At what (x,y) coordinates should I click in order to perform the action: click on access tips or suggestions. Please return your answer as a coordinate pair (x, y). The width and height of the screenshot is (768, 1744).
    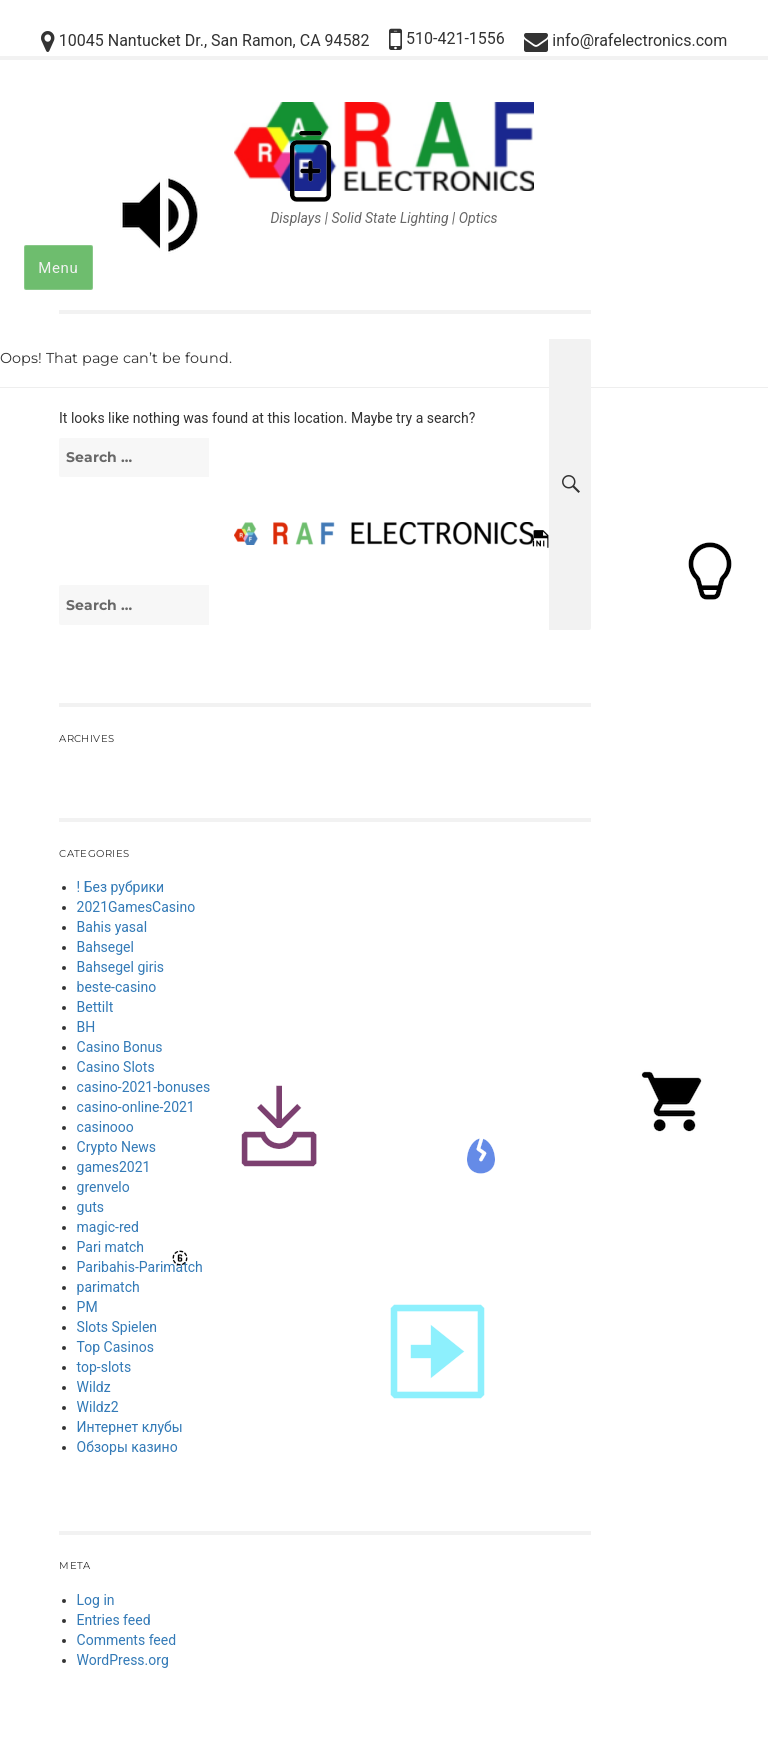
    Looking at the image, I should click on (710, 571).